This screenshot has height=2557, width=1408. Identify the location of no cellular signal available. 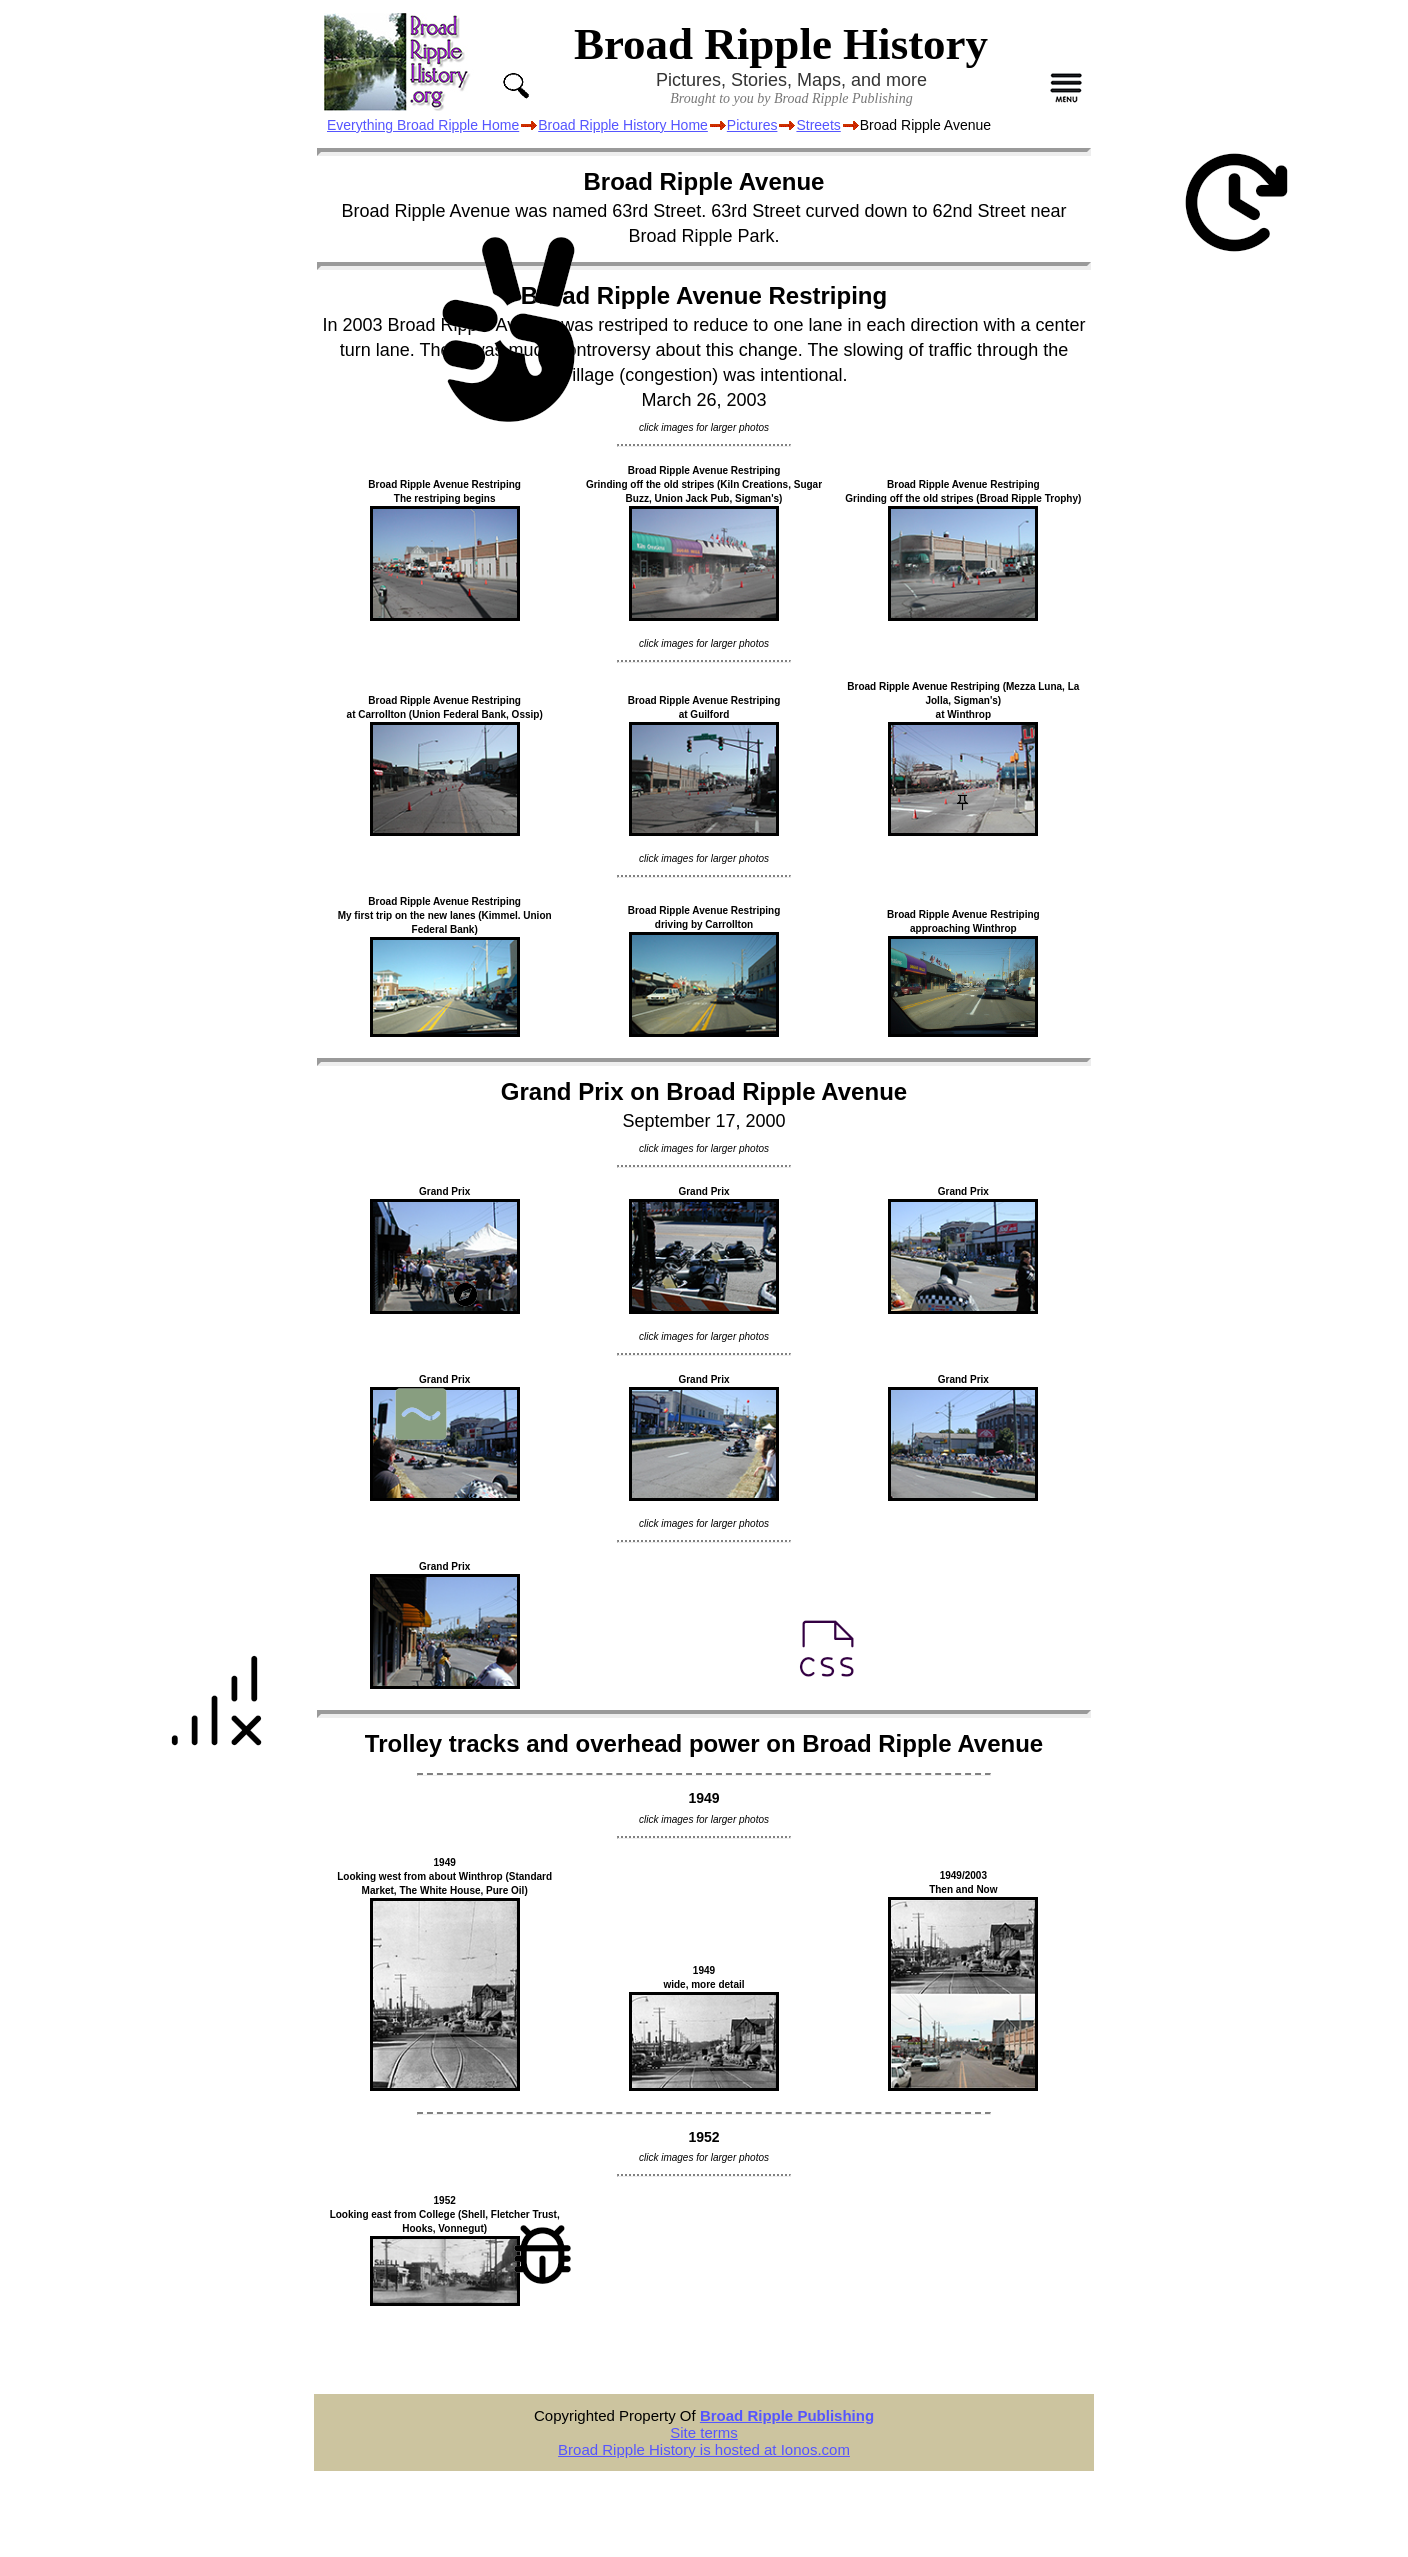
(218, 1706).